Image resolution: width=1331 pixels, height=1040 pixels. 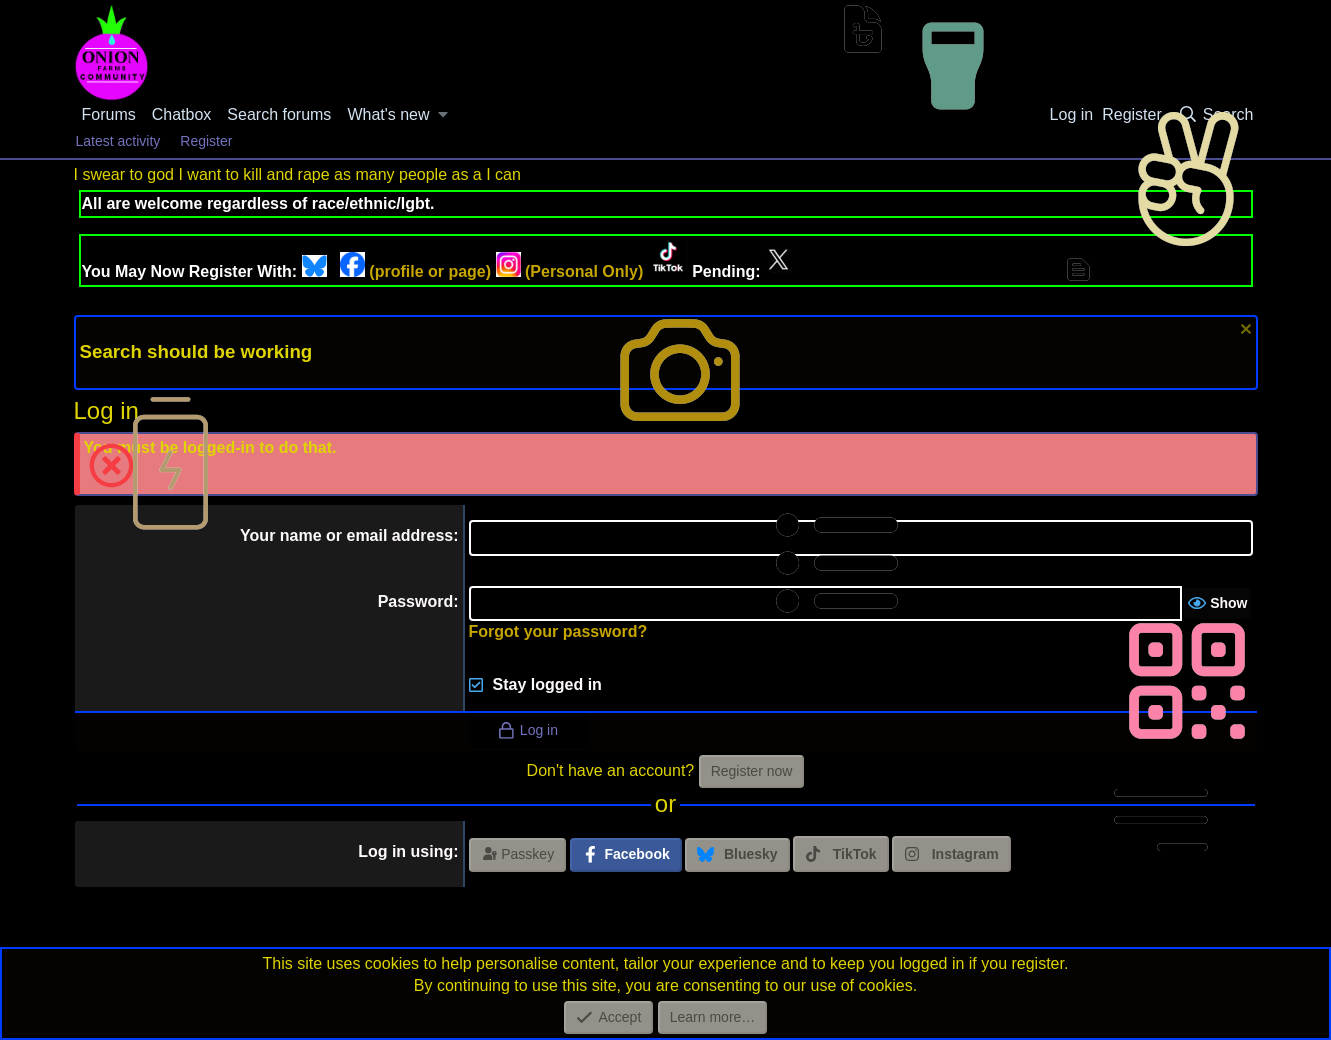 I want to click on take a photo, so click(x=680, y=370).